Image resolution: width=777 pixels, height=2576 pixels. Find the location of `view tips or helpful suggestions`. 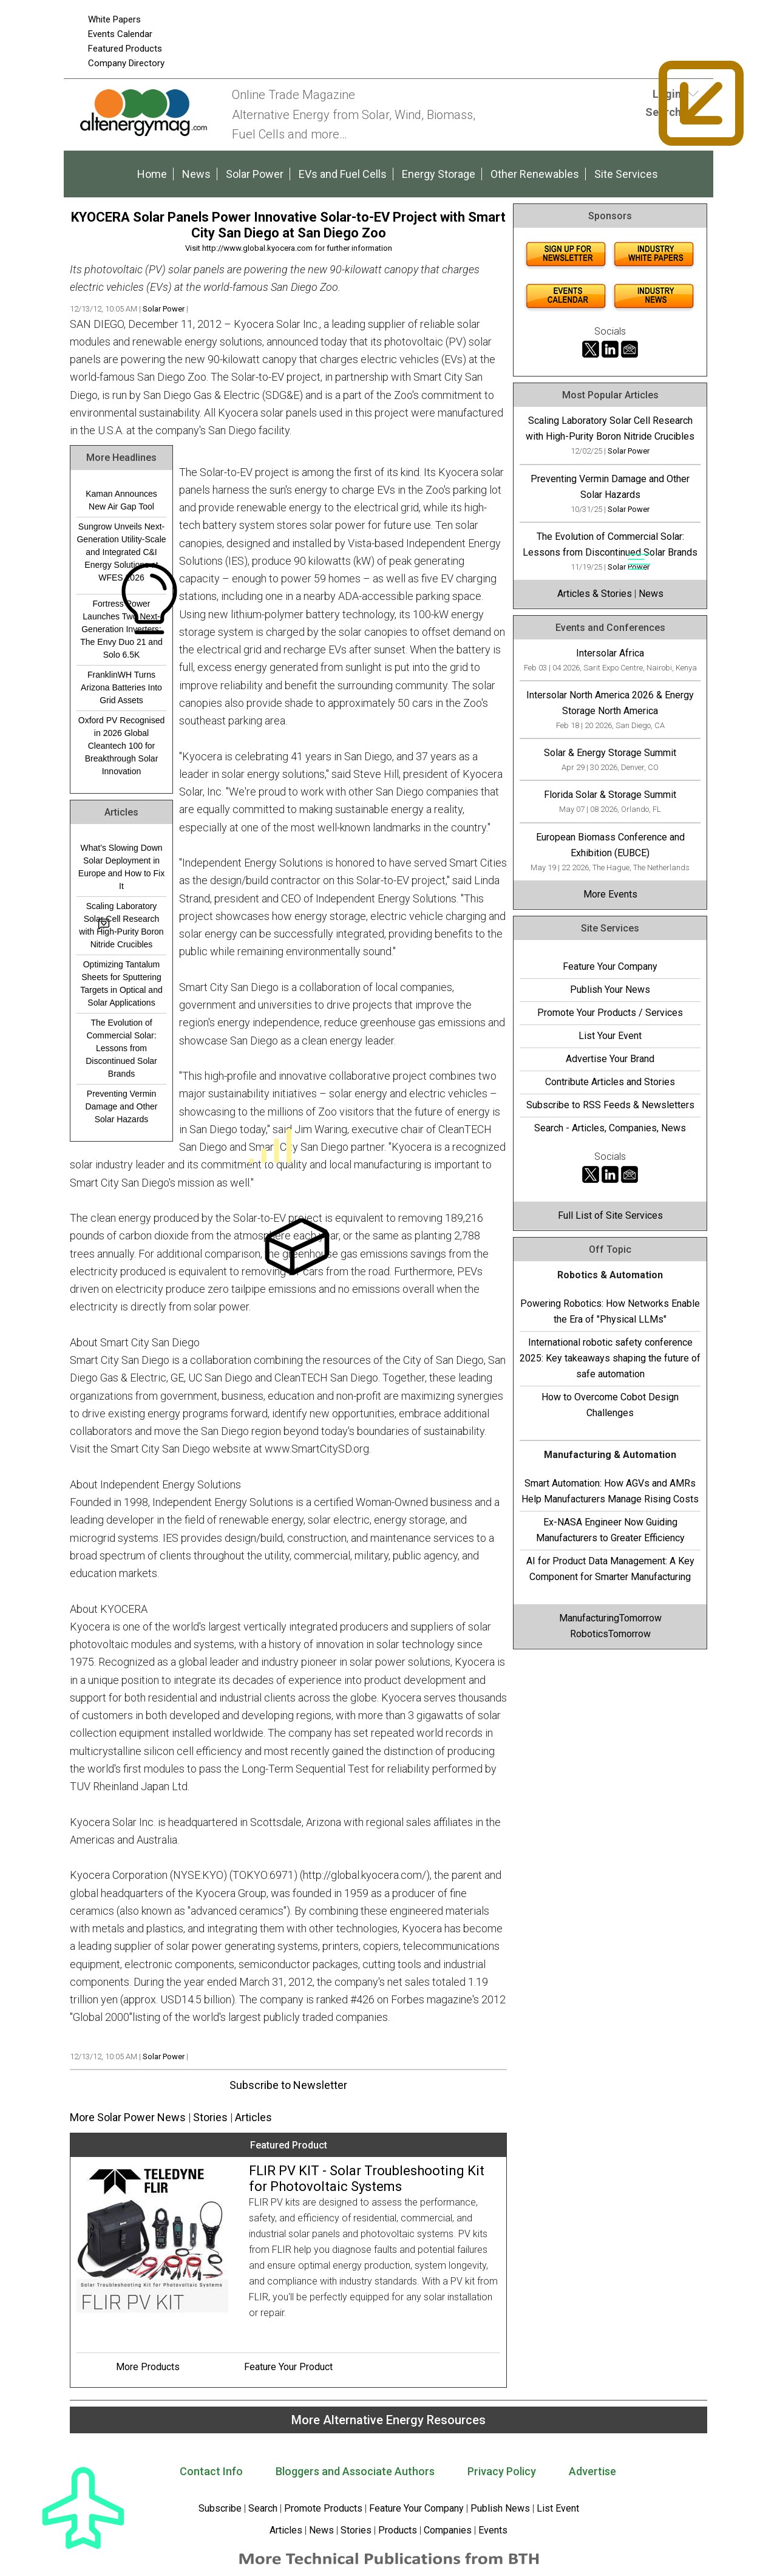

view tips or helpful suggestions is located at coordinates (149, 599).